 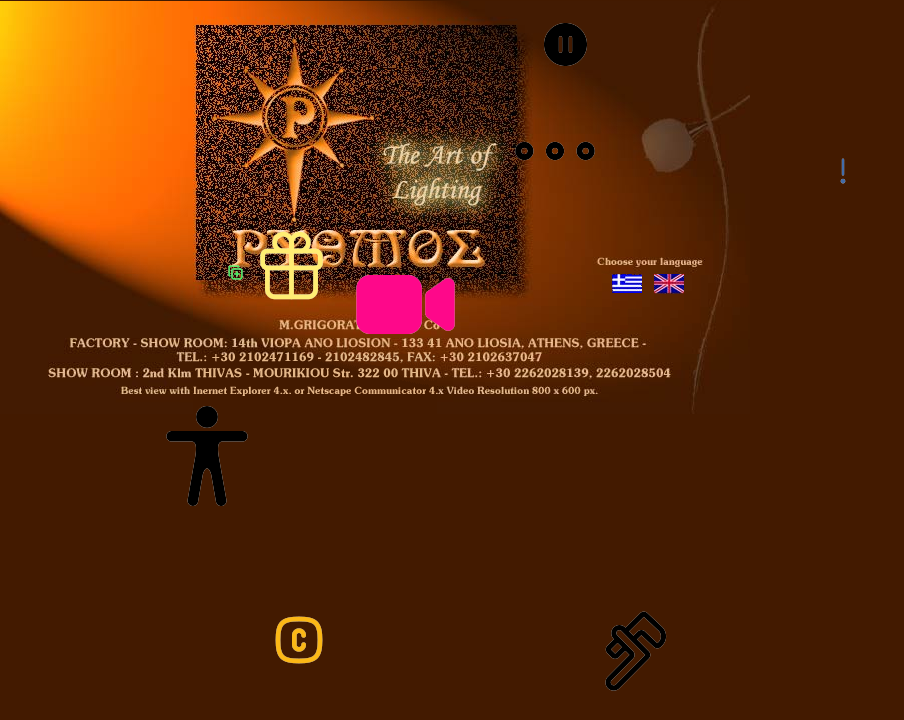 What do you see at coordinates (632, 651) in the screenshot?
I see `access plumbing or maintenance tools` at bounding box center [632, 651].